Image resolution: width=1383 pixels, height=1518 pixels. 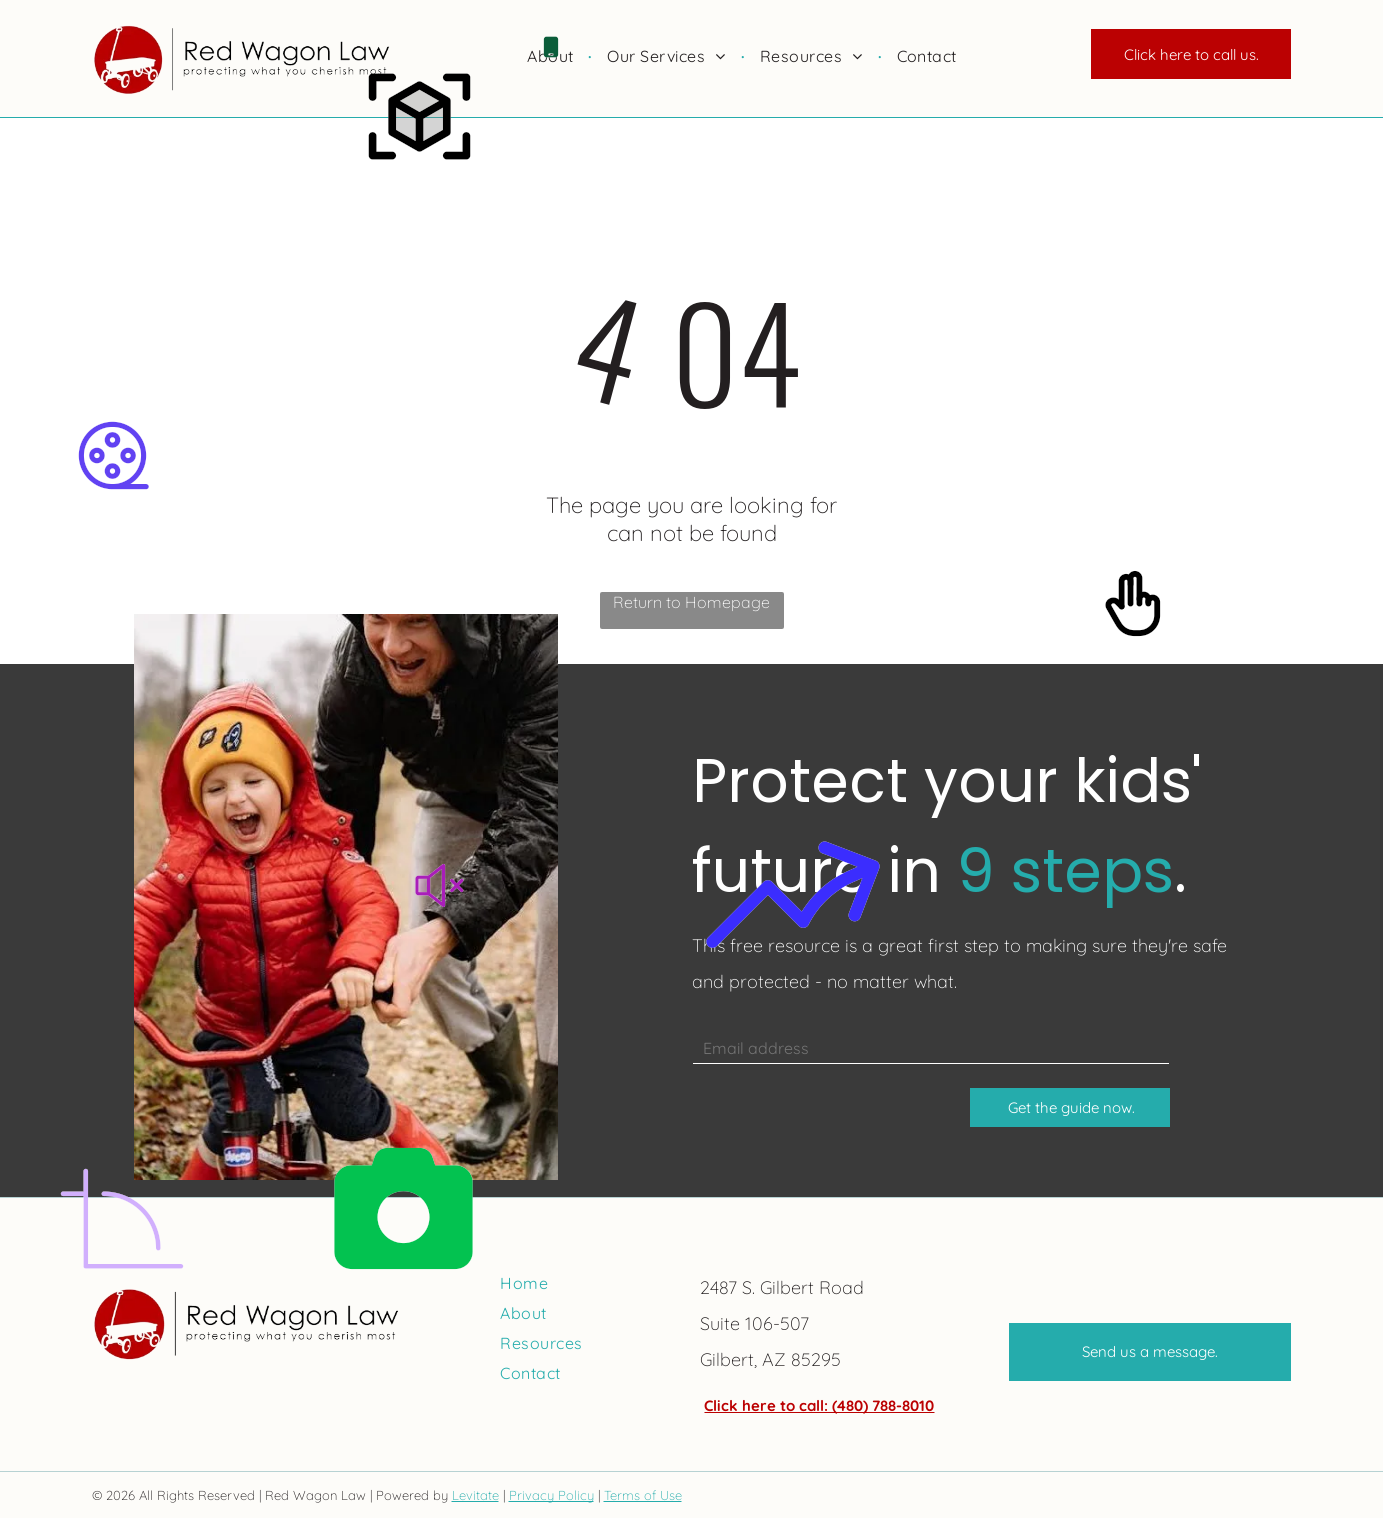 I want to click on view trending or popular content, so click(x=792, y=892).